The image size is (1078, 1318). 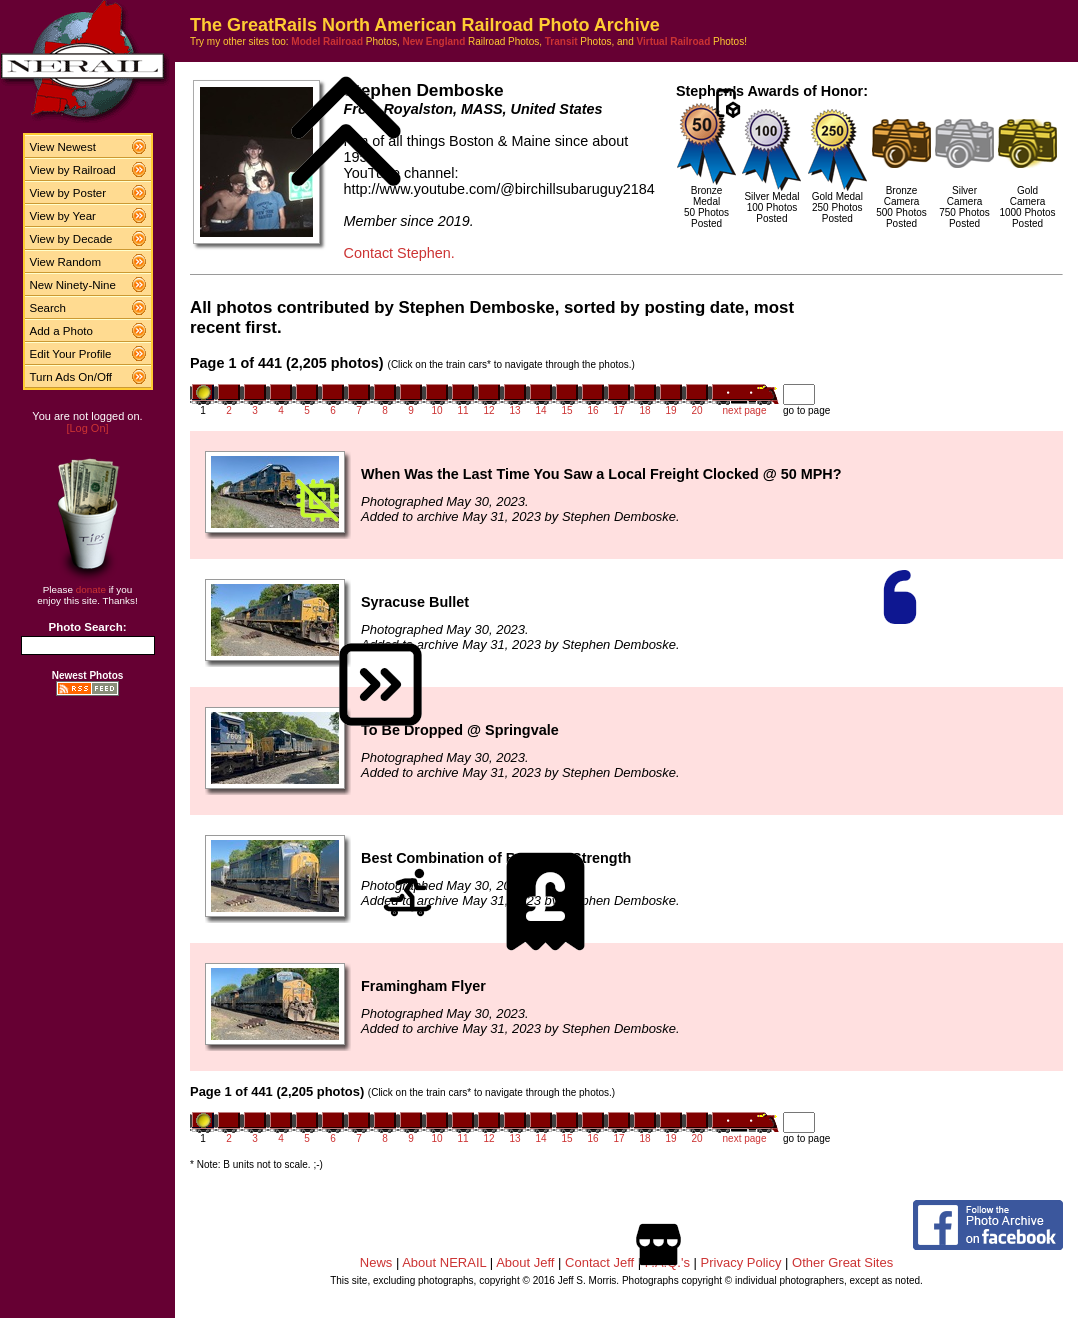 I want to click on scroll to top of page, so click(x=346, y=136).